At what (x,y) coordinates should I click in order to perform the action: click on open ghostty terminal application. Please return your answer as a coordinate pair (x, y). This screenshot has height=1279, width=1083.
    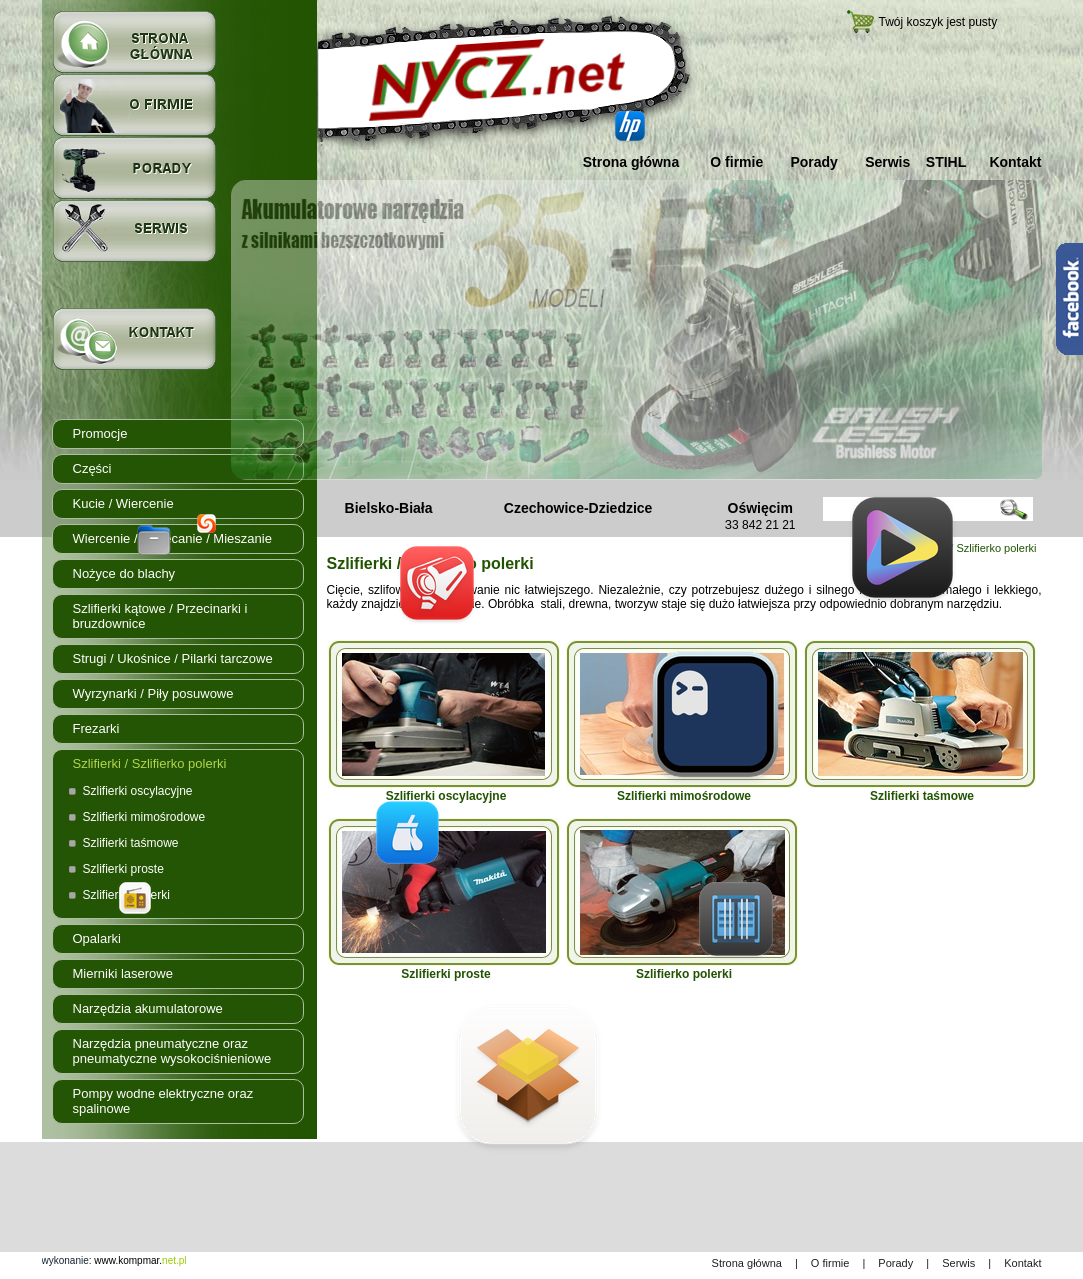
    Looking at the image, I should click on (715, 714).